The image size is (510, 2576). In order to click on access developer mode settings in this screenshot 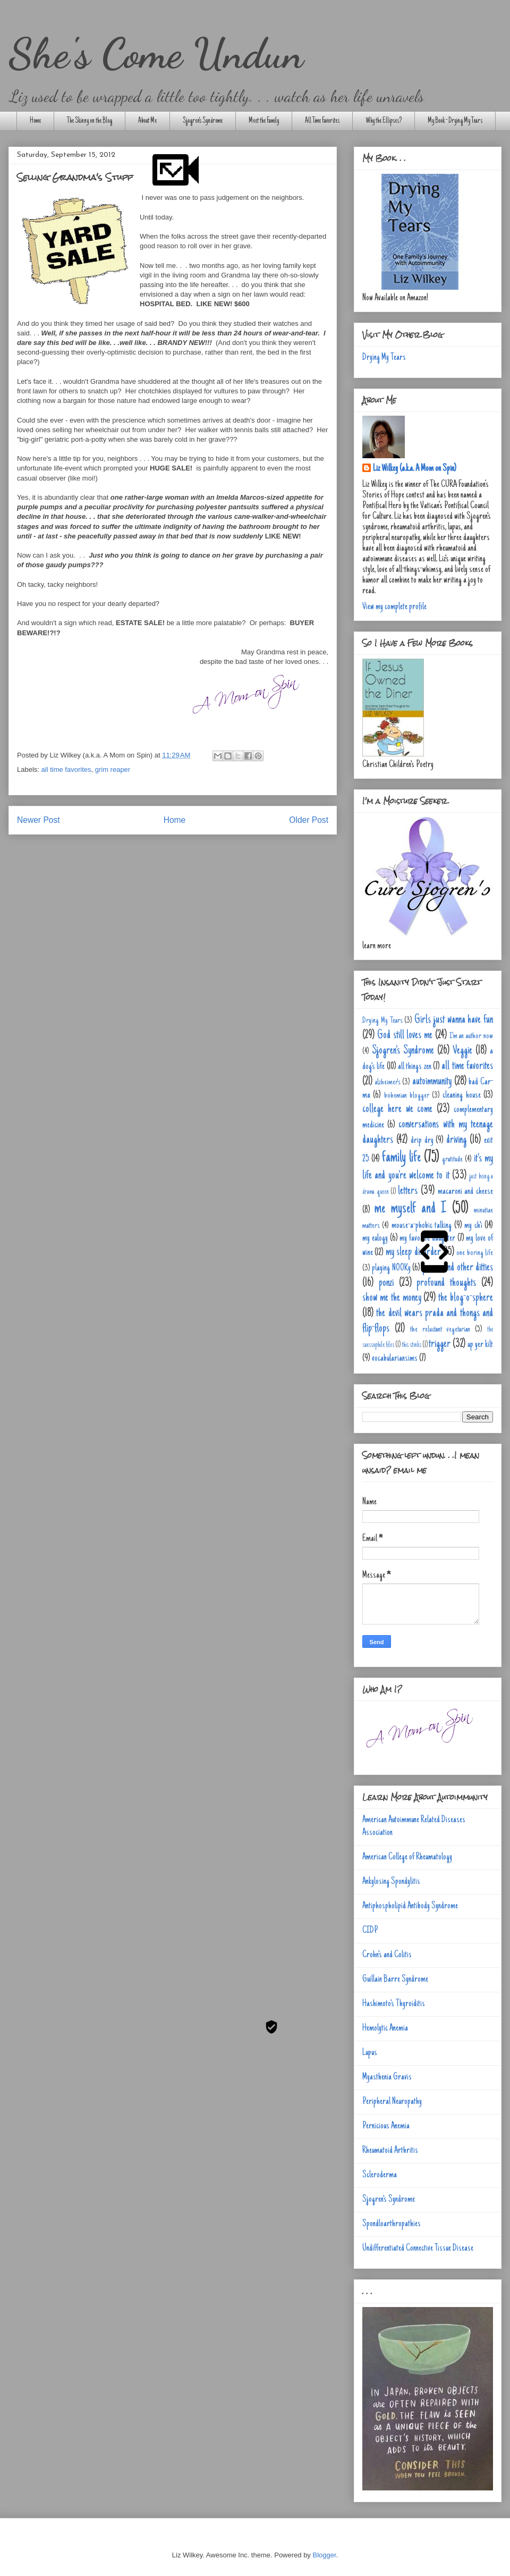, I will do `click(434, 1251)`.